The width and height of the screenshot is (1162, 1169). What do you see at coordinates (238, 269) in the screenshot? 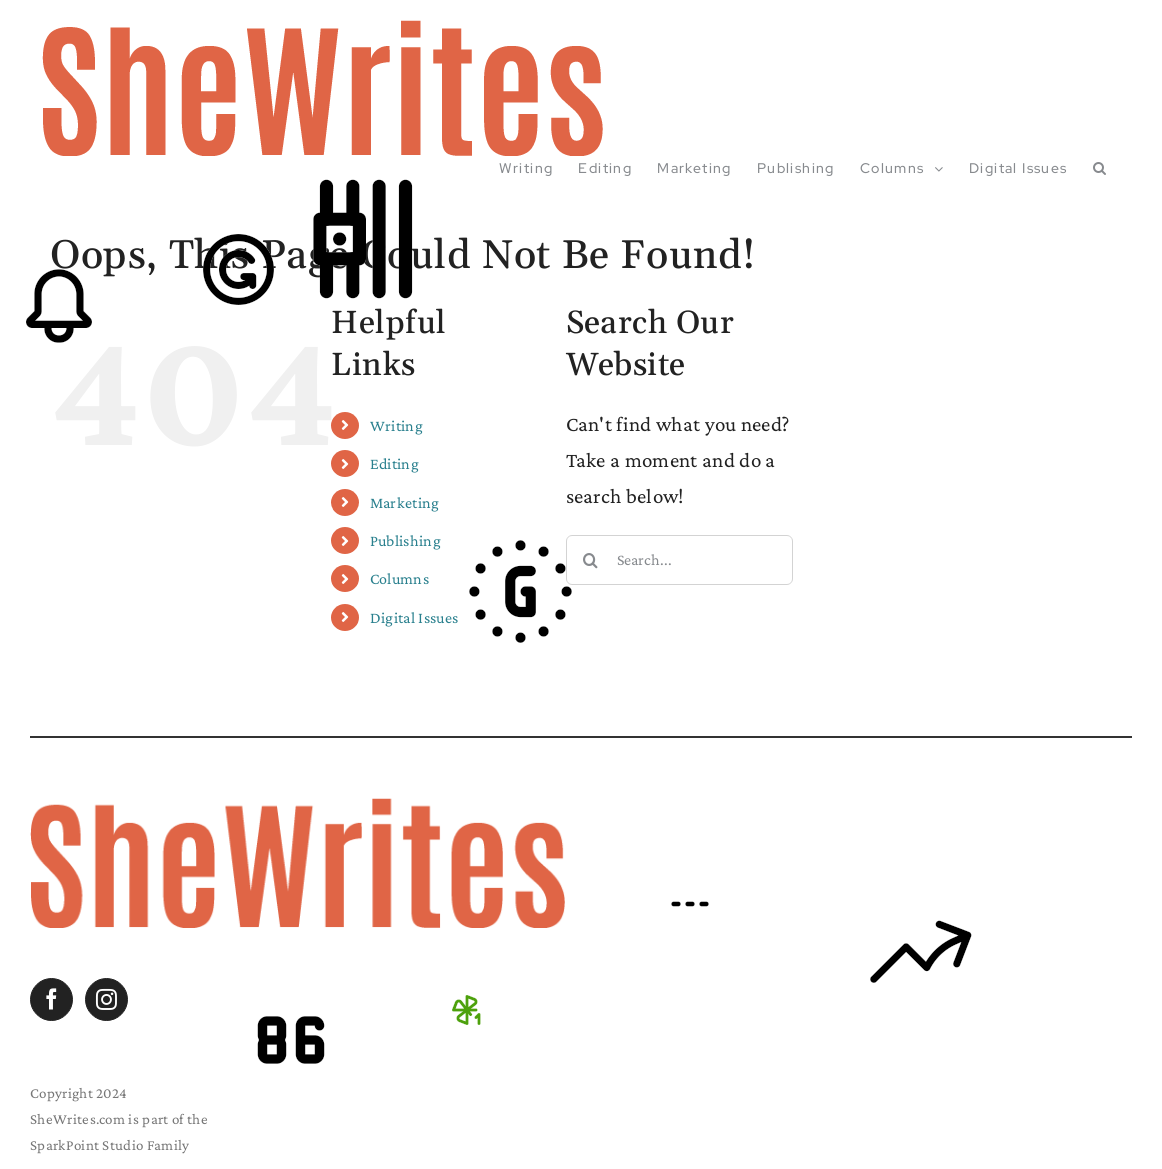
I see `open Grammarly writing assistant` at bounding box center [238, 269].